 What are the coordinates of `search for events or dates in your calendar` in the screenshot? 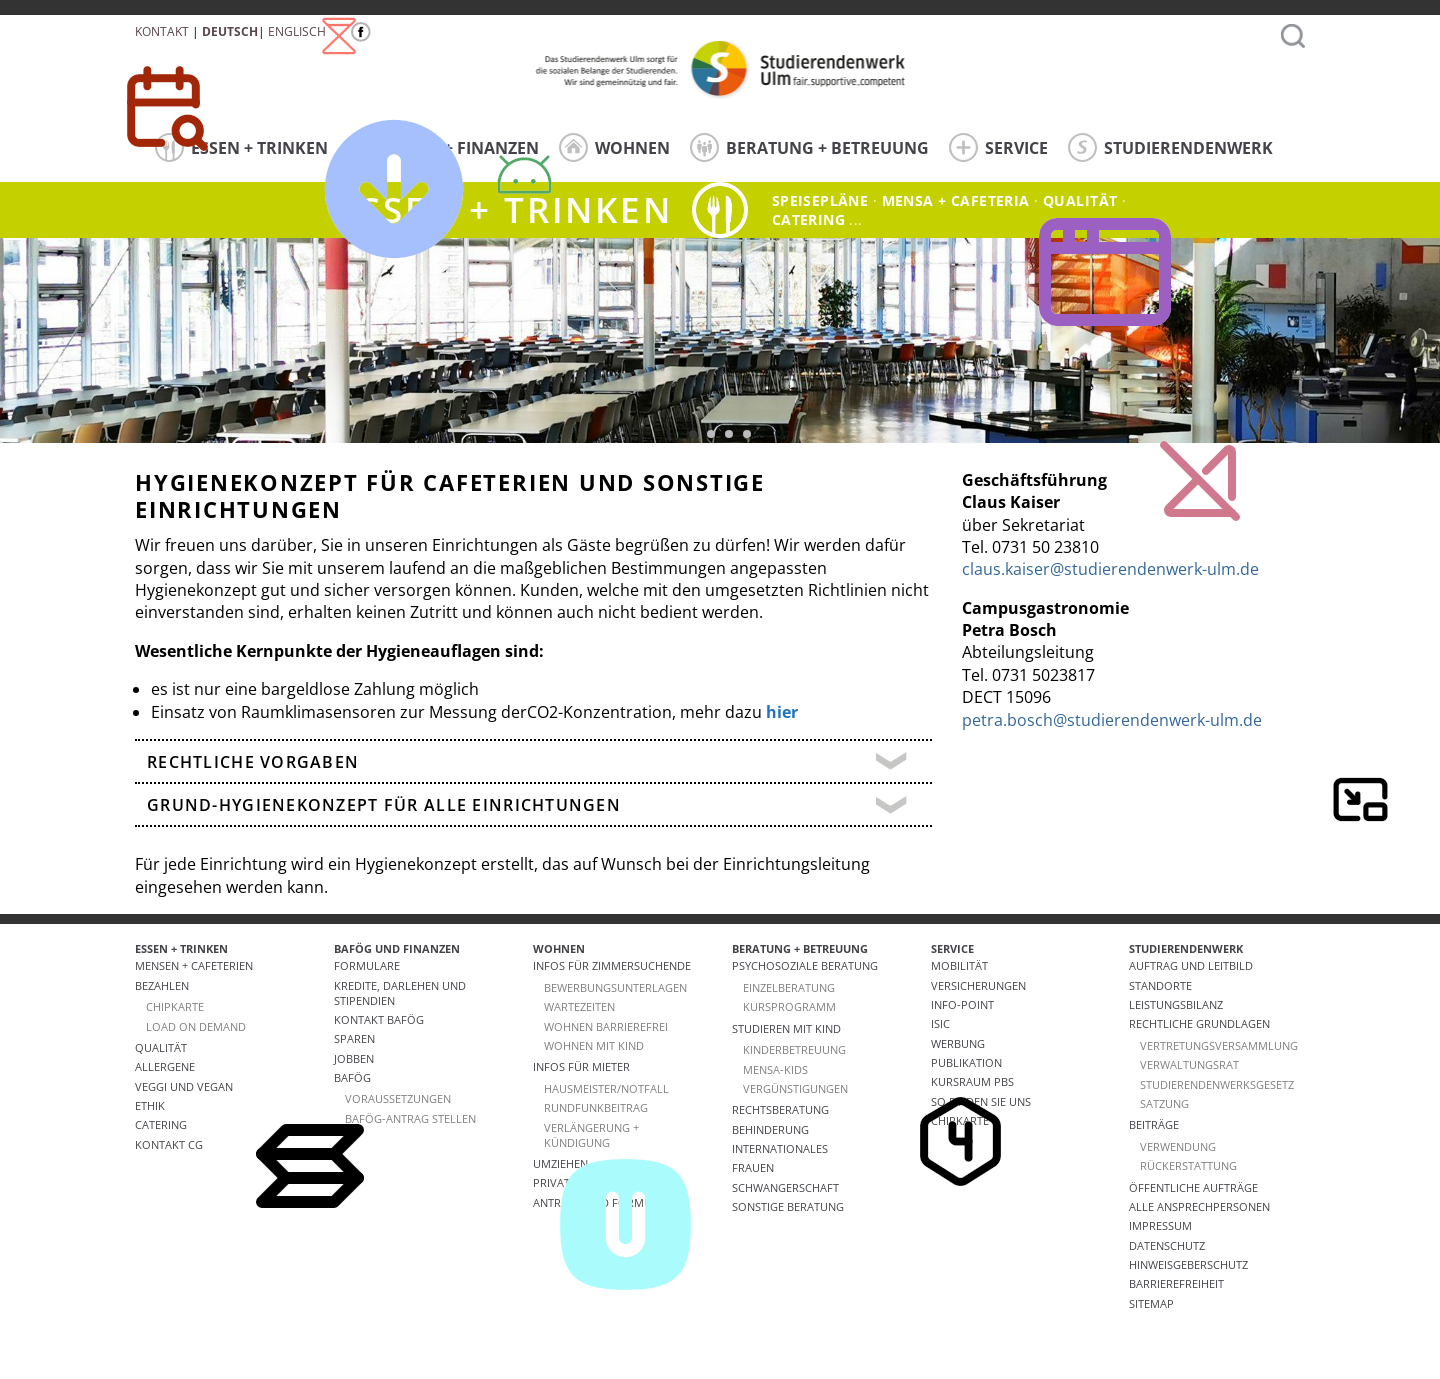 It's located at (163, 106).